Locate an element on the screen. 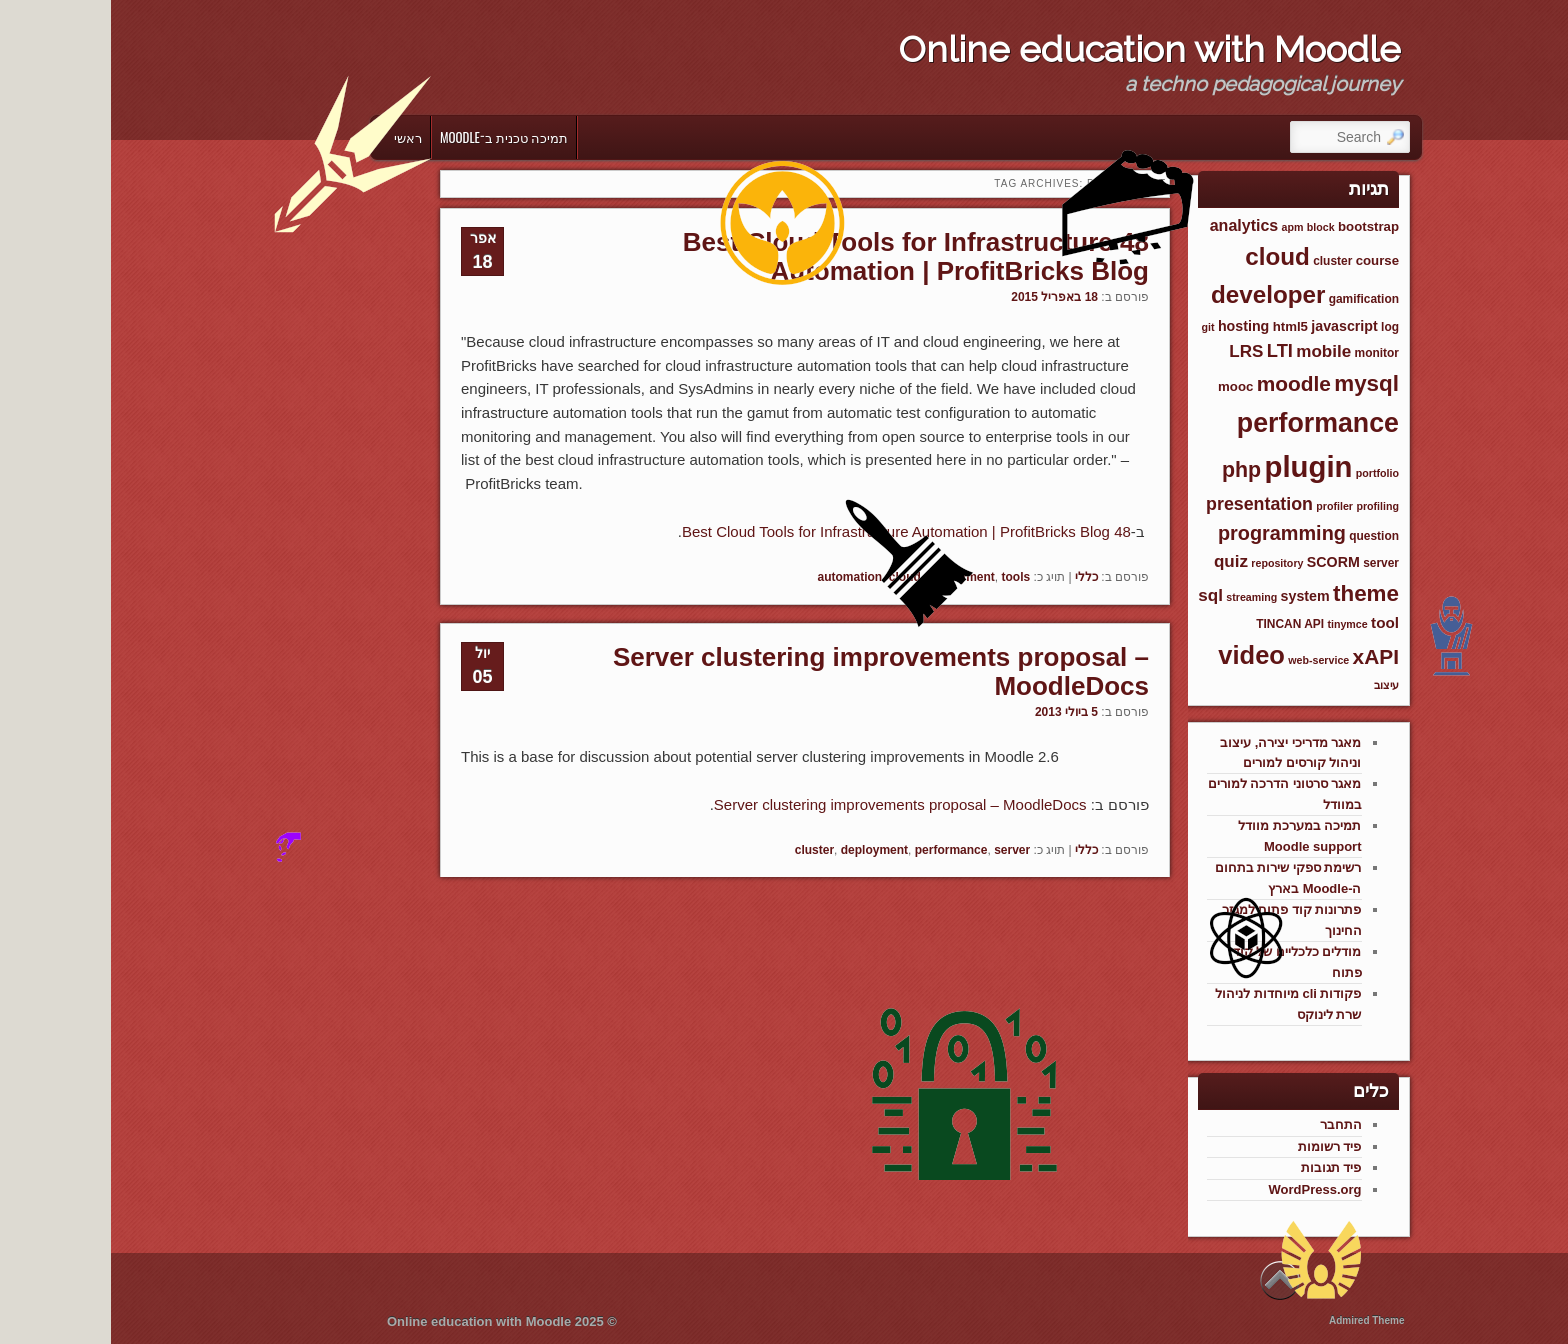  make a payment or purchase is located at coordinates (285, 847).